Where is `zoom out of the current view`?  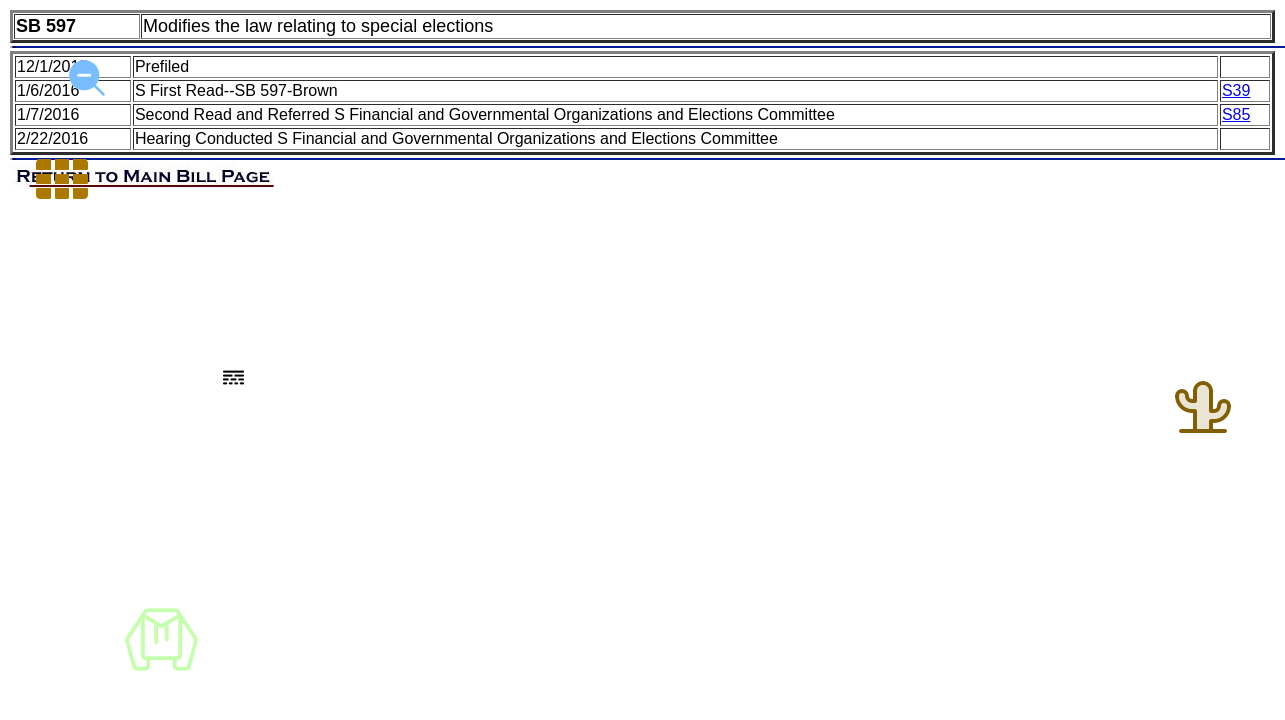 zoom out of the current view is located at coordinates (87, 78).